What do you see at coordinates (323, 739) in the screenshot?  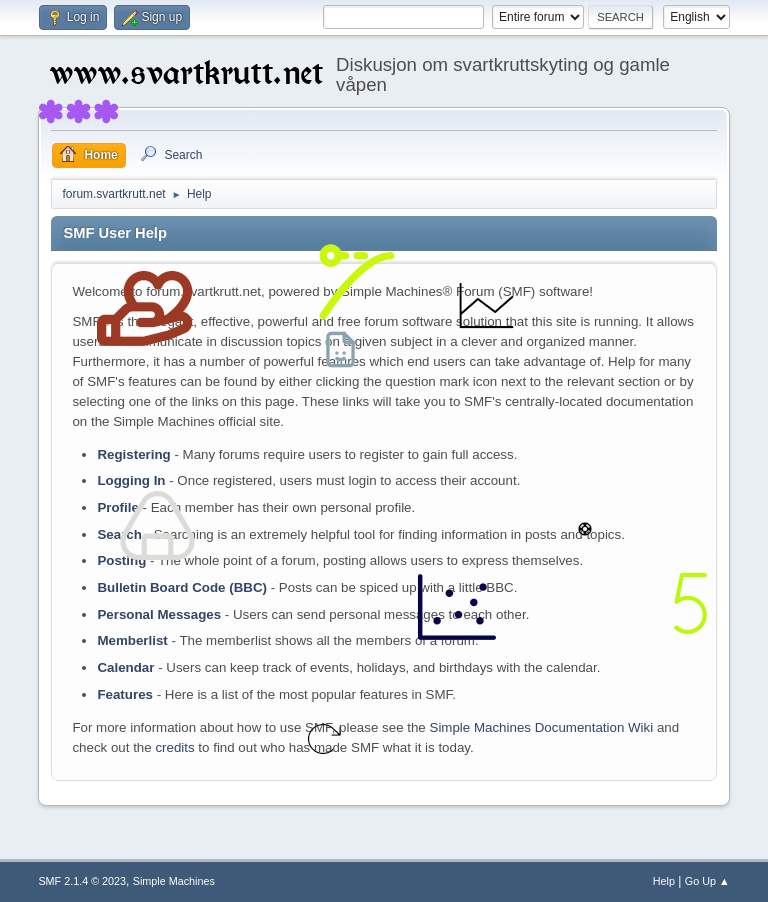 I see `refresh or reload content` at bounding box center [323, 739].